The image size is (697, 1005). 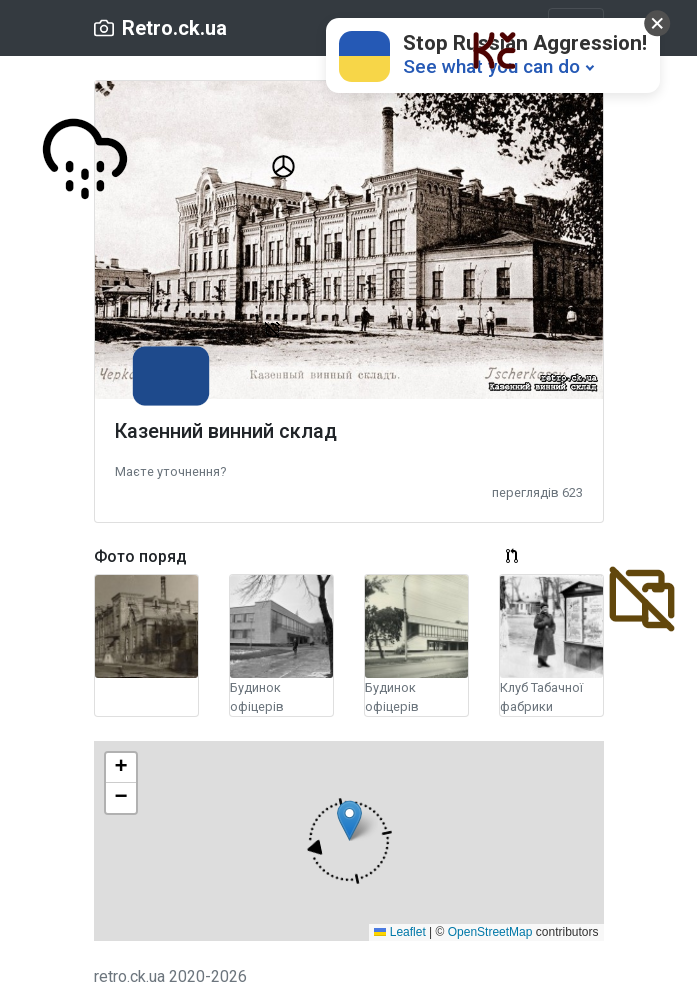 What do you see at coordinates (494, 50) in the screenshot?
I see `select czech koruna as currency` at bounding box center [494, 50].